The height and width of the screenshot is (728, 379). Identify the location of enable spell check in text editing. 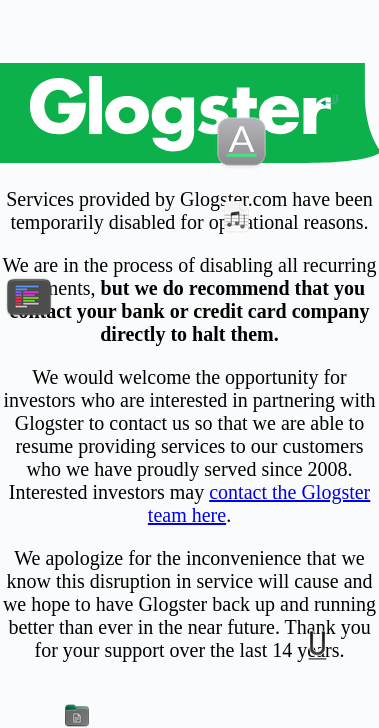
(241, 142).